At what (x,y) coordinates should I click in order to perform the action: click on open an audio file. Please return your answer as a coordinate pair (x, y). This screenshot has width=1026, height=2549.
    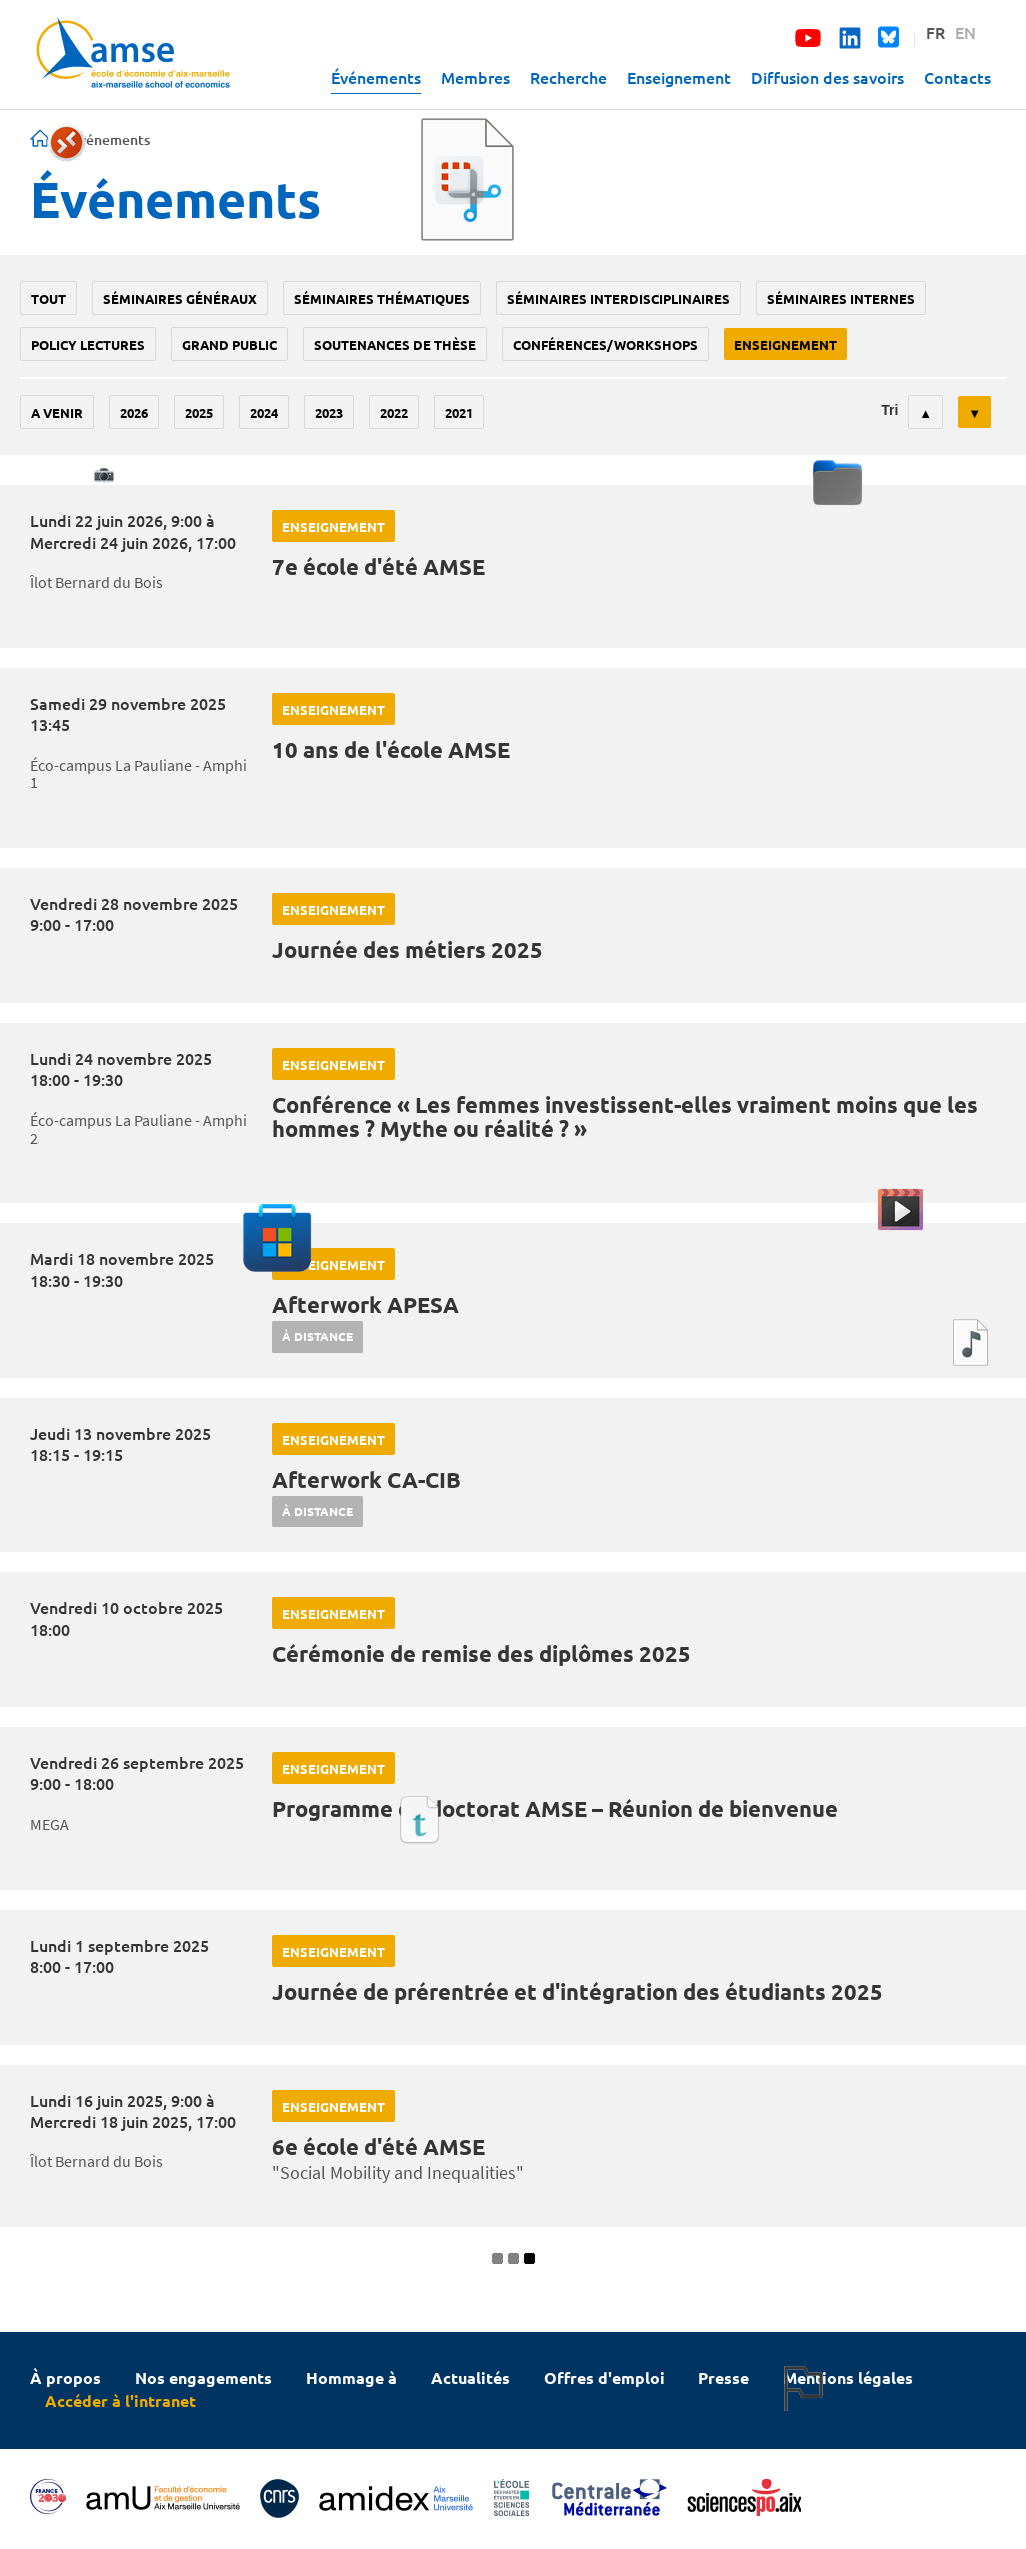
    Looking at the image, I should click on (970, 1342).